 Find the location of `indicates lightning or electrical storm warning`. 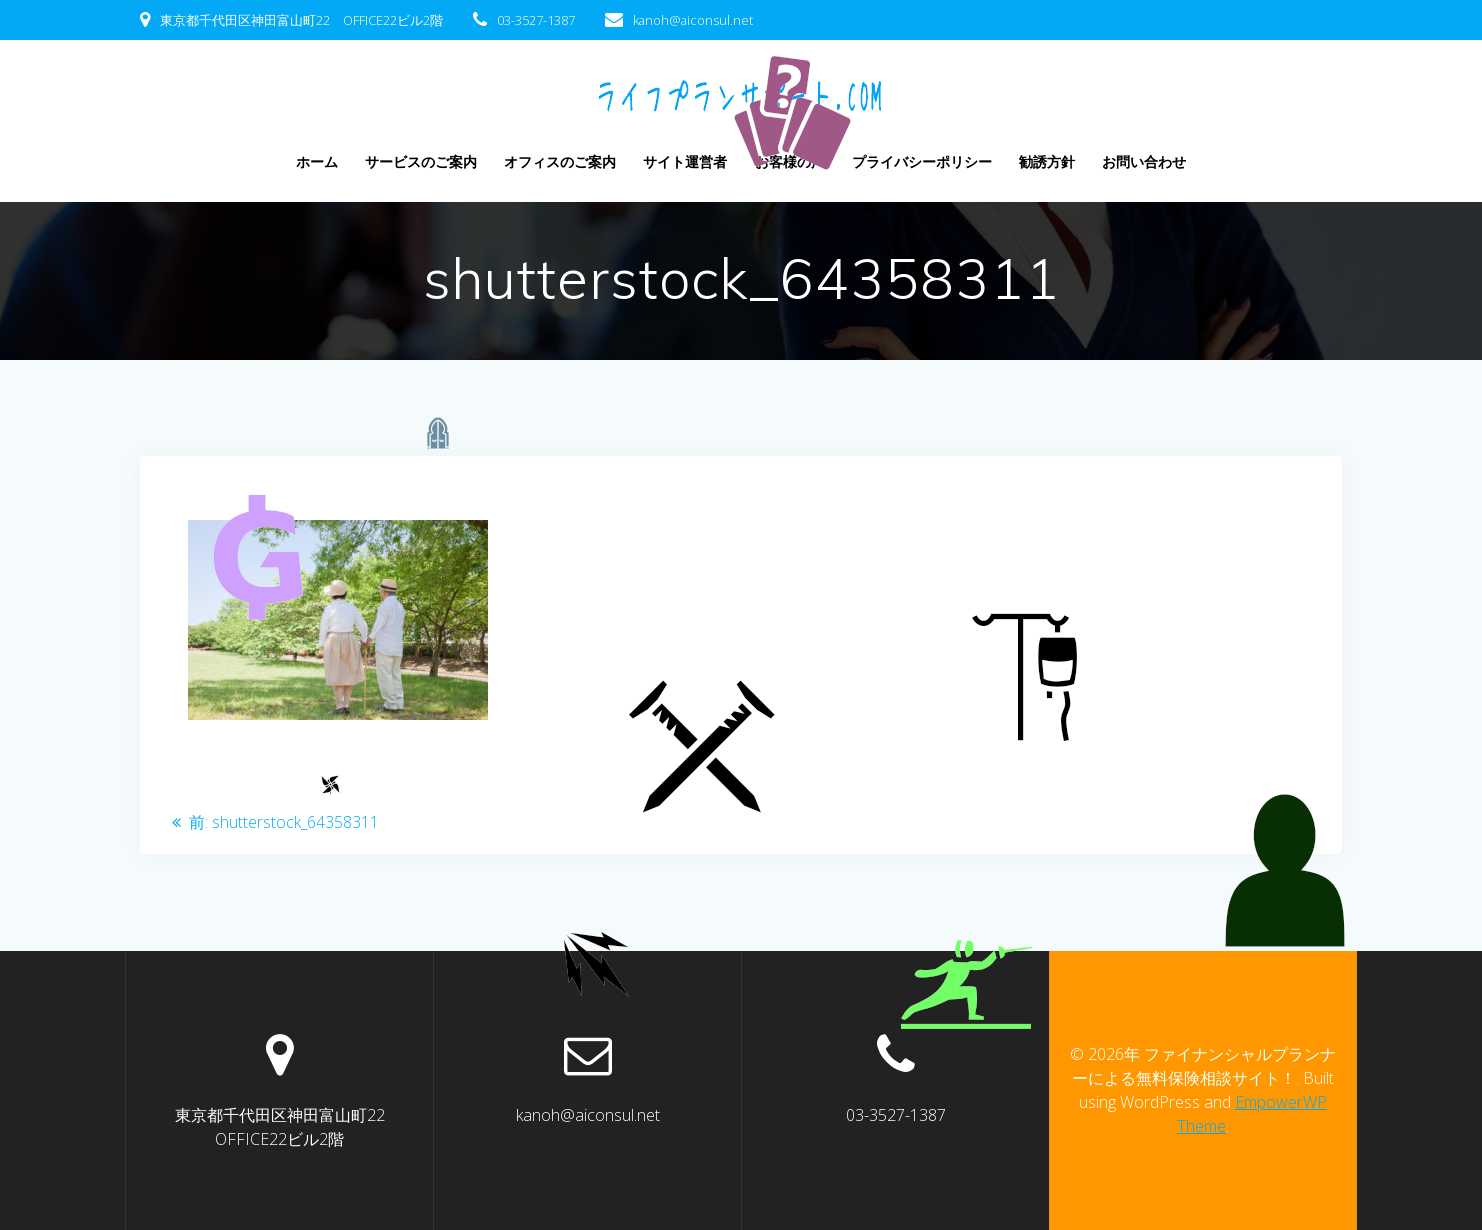

indicates lightning or electrical storm warning is located at coordinates (596, 964).